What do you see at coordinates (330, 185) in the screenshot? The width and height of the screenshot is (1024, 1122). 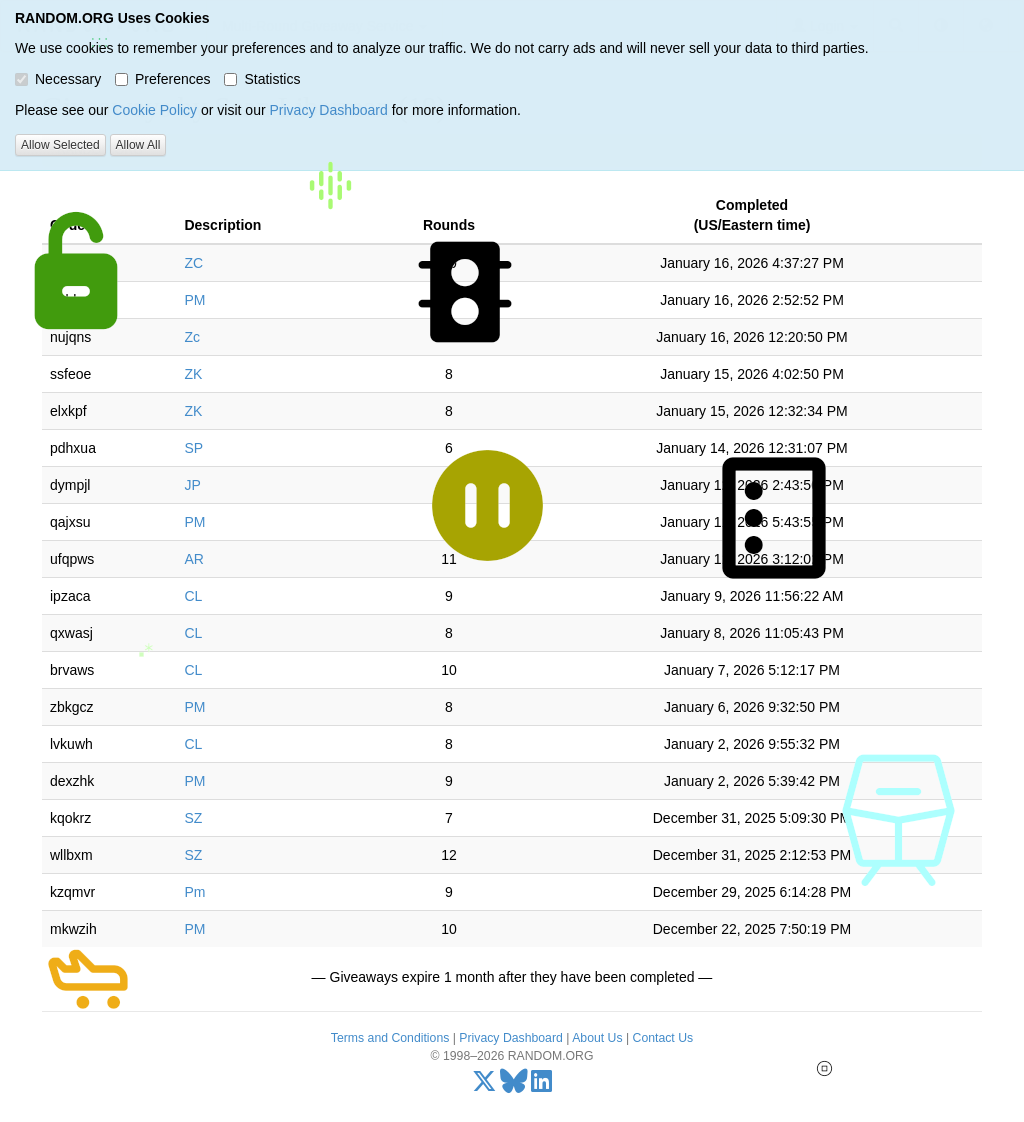 I see `open google podcasts app` at bounding box center [330, 185].